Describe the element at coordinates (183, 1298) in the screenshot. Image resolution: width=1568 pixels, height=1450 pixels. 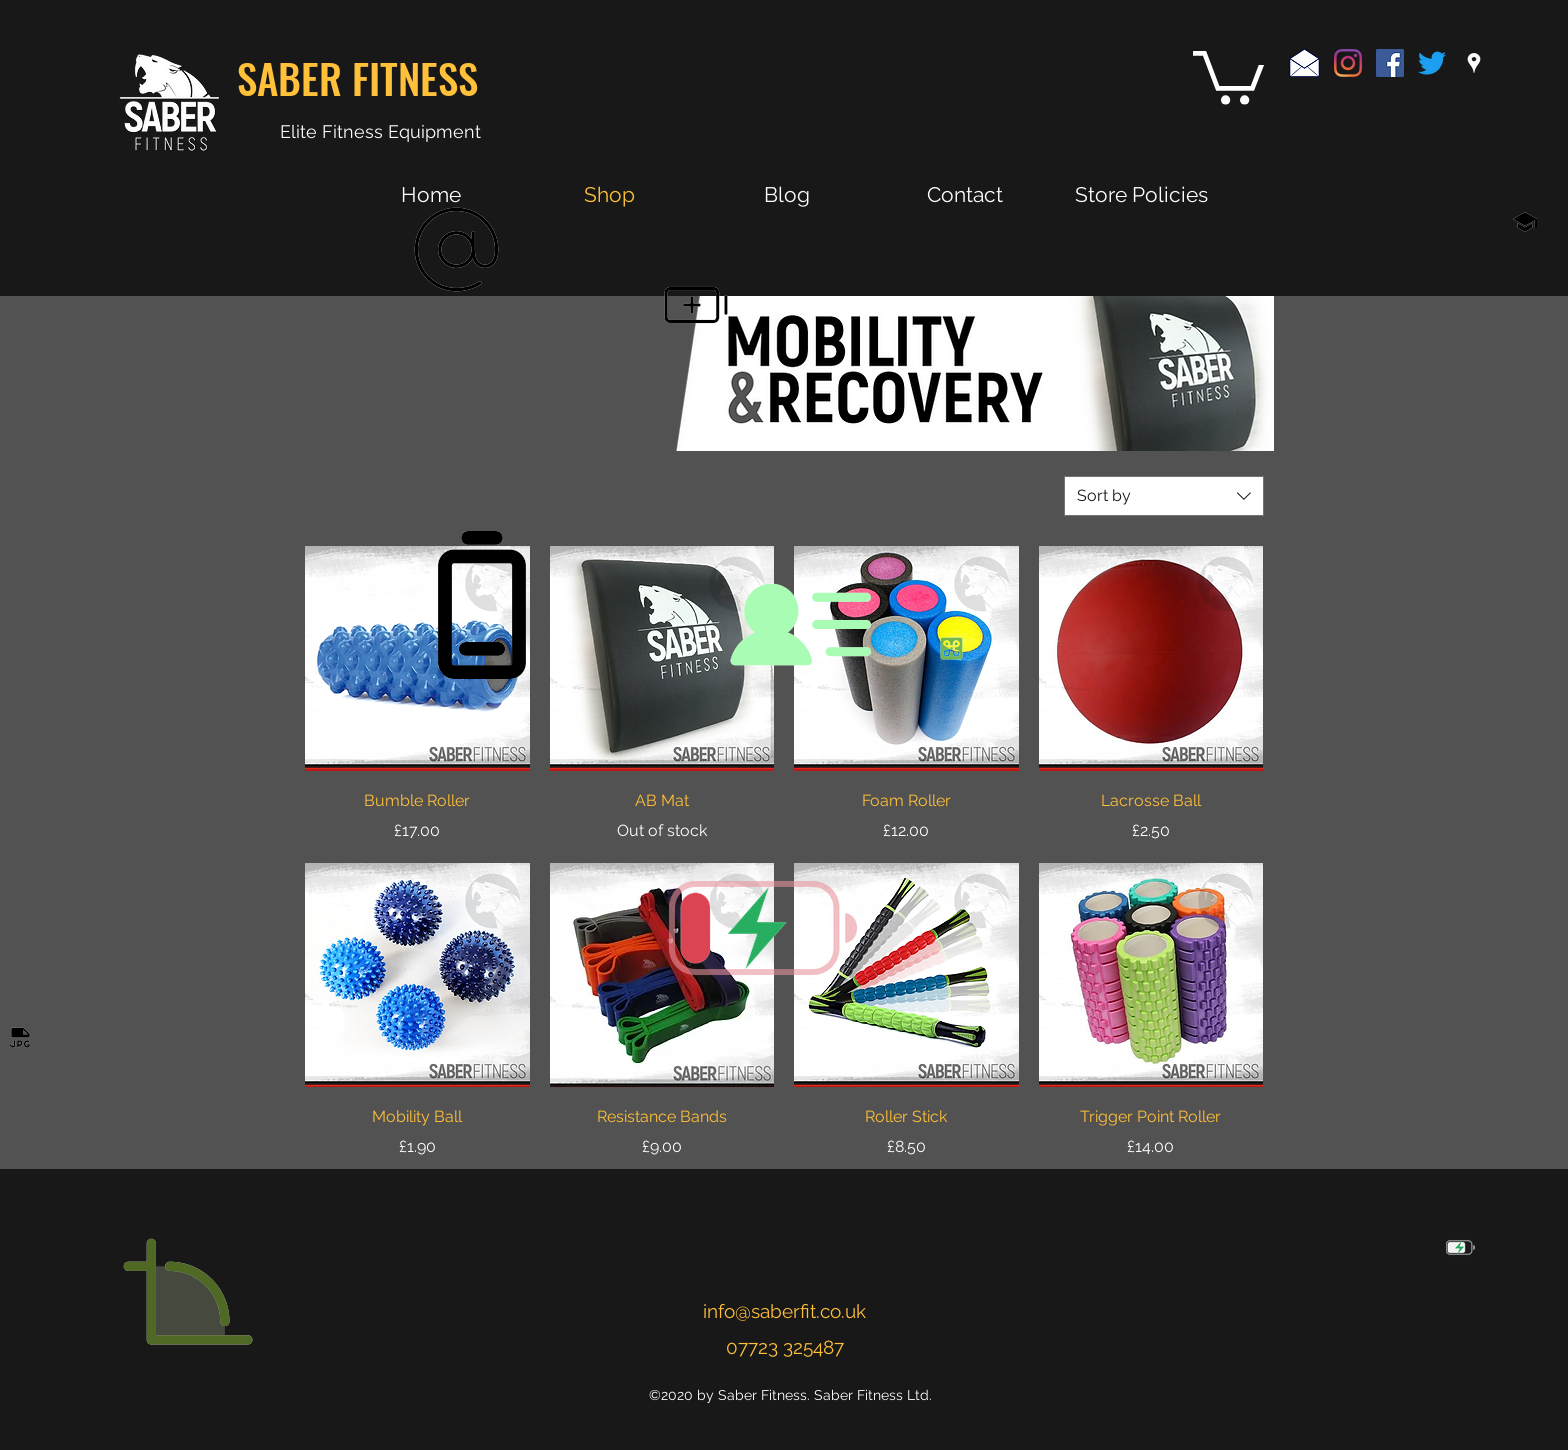
I see `measure or display angle between elements` at that location.